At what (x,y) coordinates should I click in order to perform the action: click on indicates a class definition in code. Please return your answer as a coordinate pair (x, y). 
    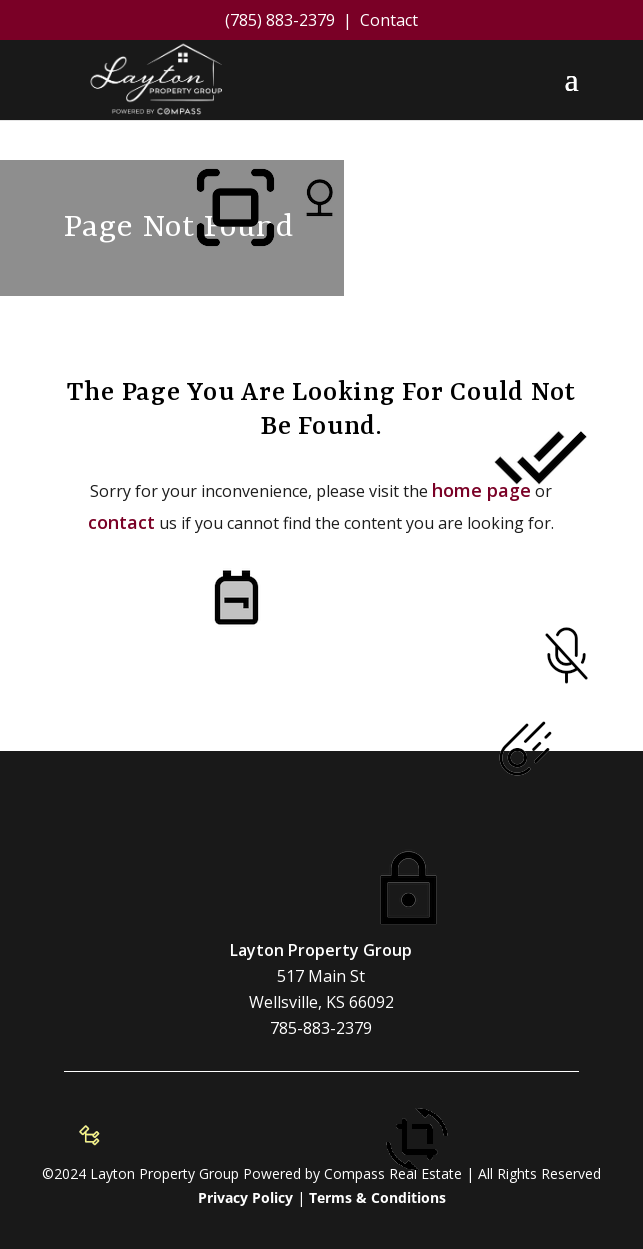
    Looking at the image, I should click on (89, 1135).